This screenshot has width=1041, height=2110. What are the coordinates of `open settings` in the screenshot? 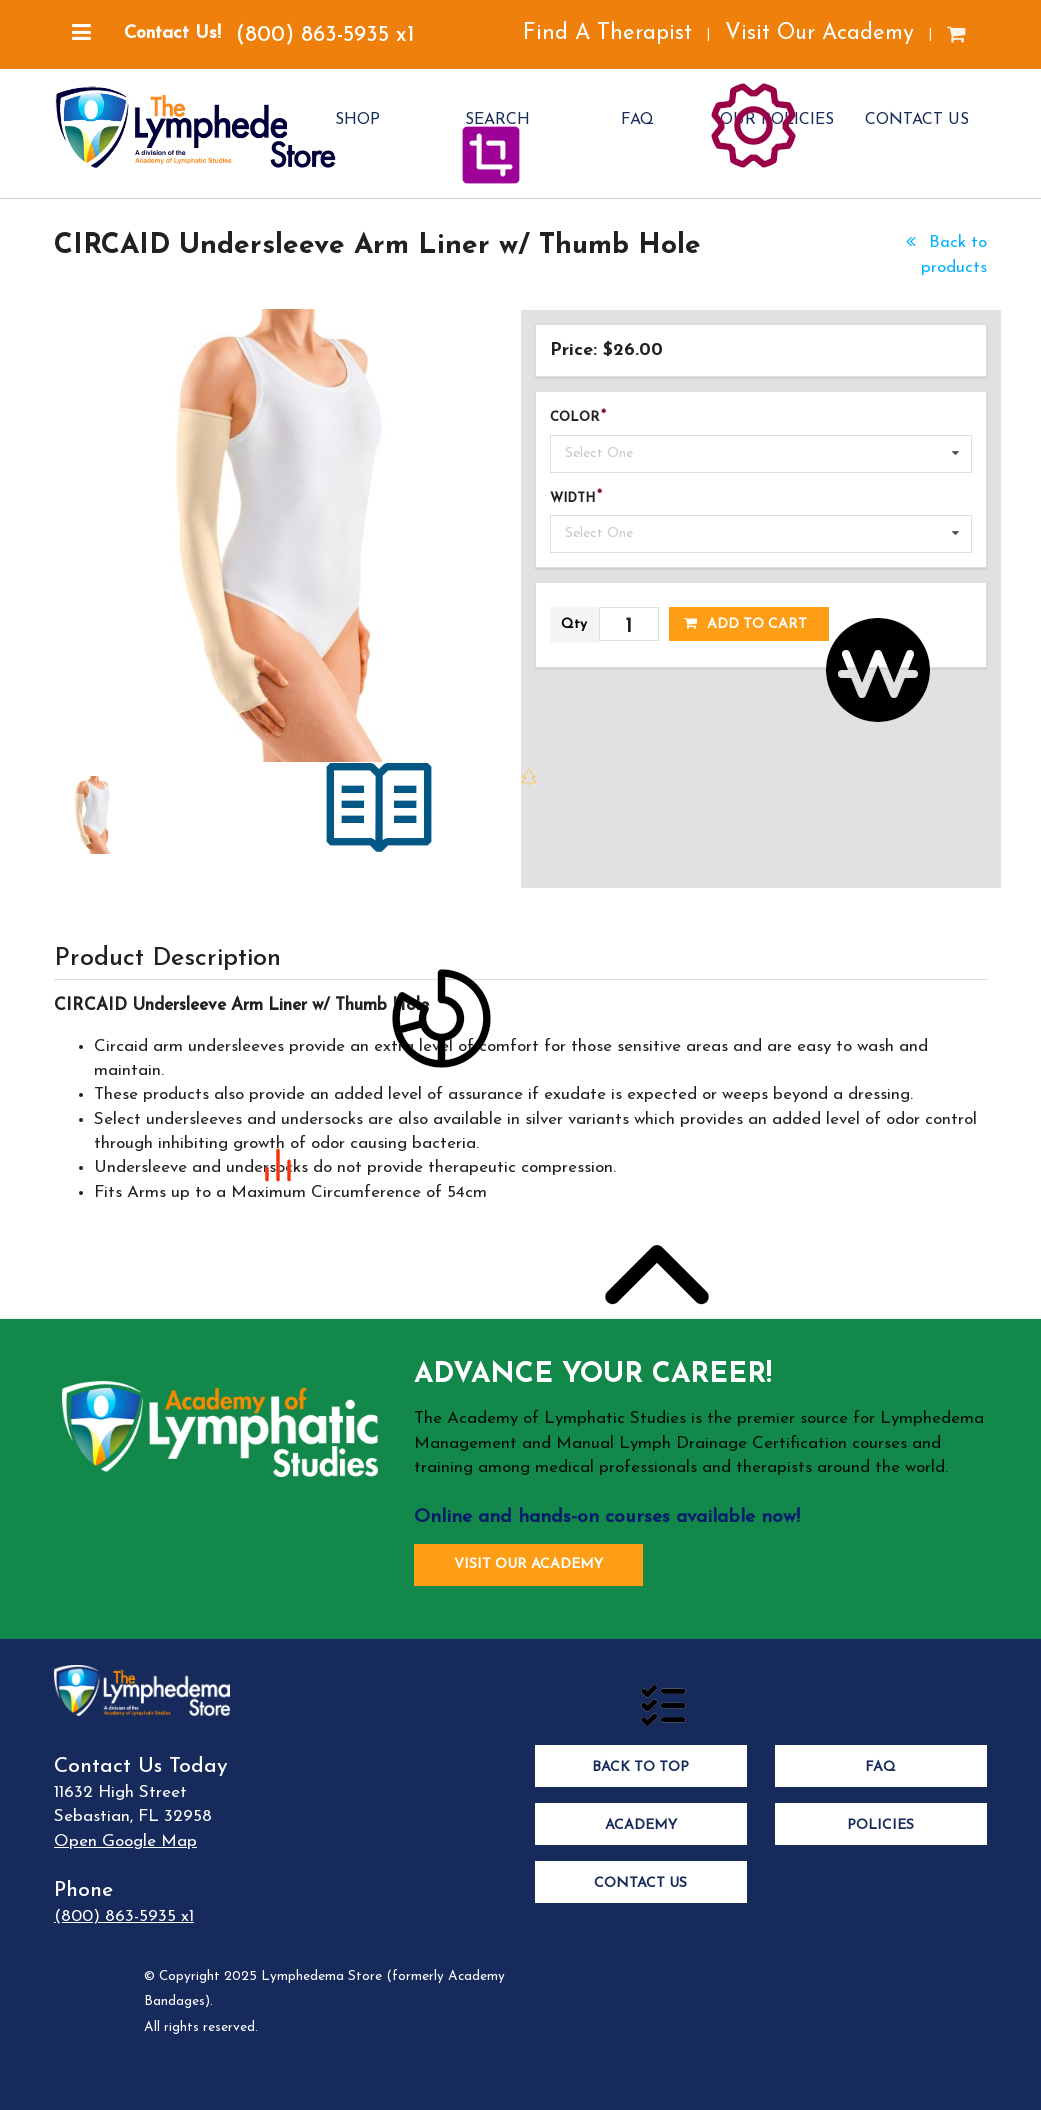 It's located at (753, 125).